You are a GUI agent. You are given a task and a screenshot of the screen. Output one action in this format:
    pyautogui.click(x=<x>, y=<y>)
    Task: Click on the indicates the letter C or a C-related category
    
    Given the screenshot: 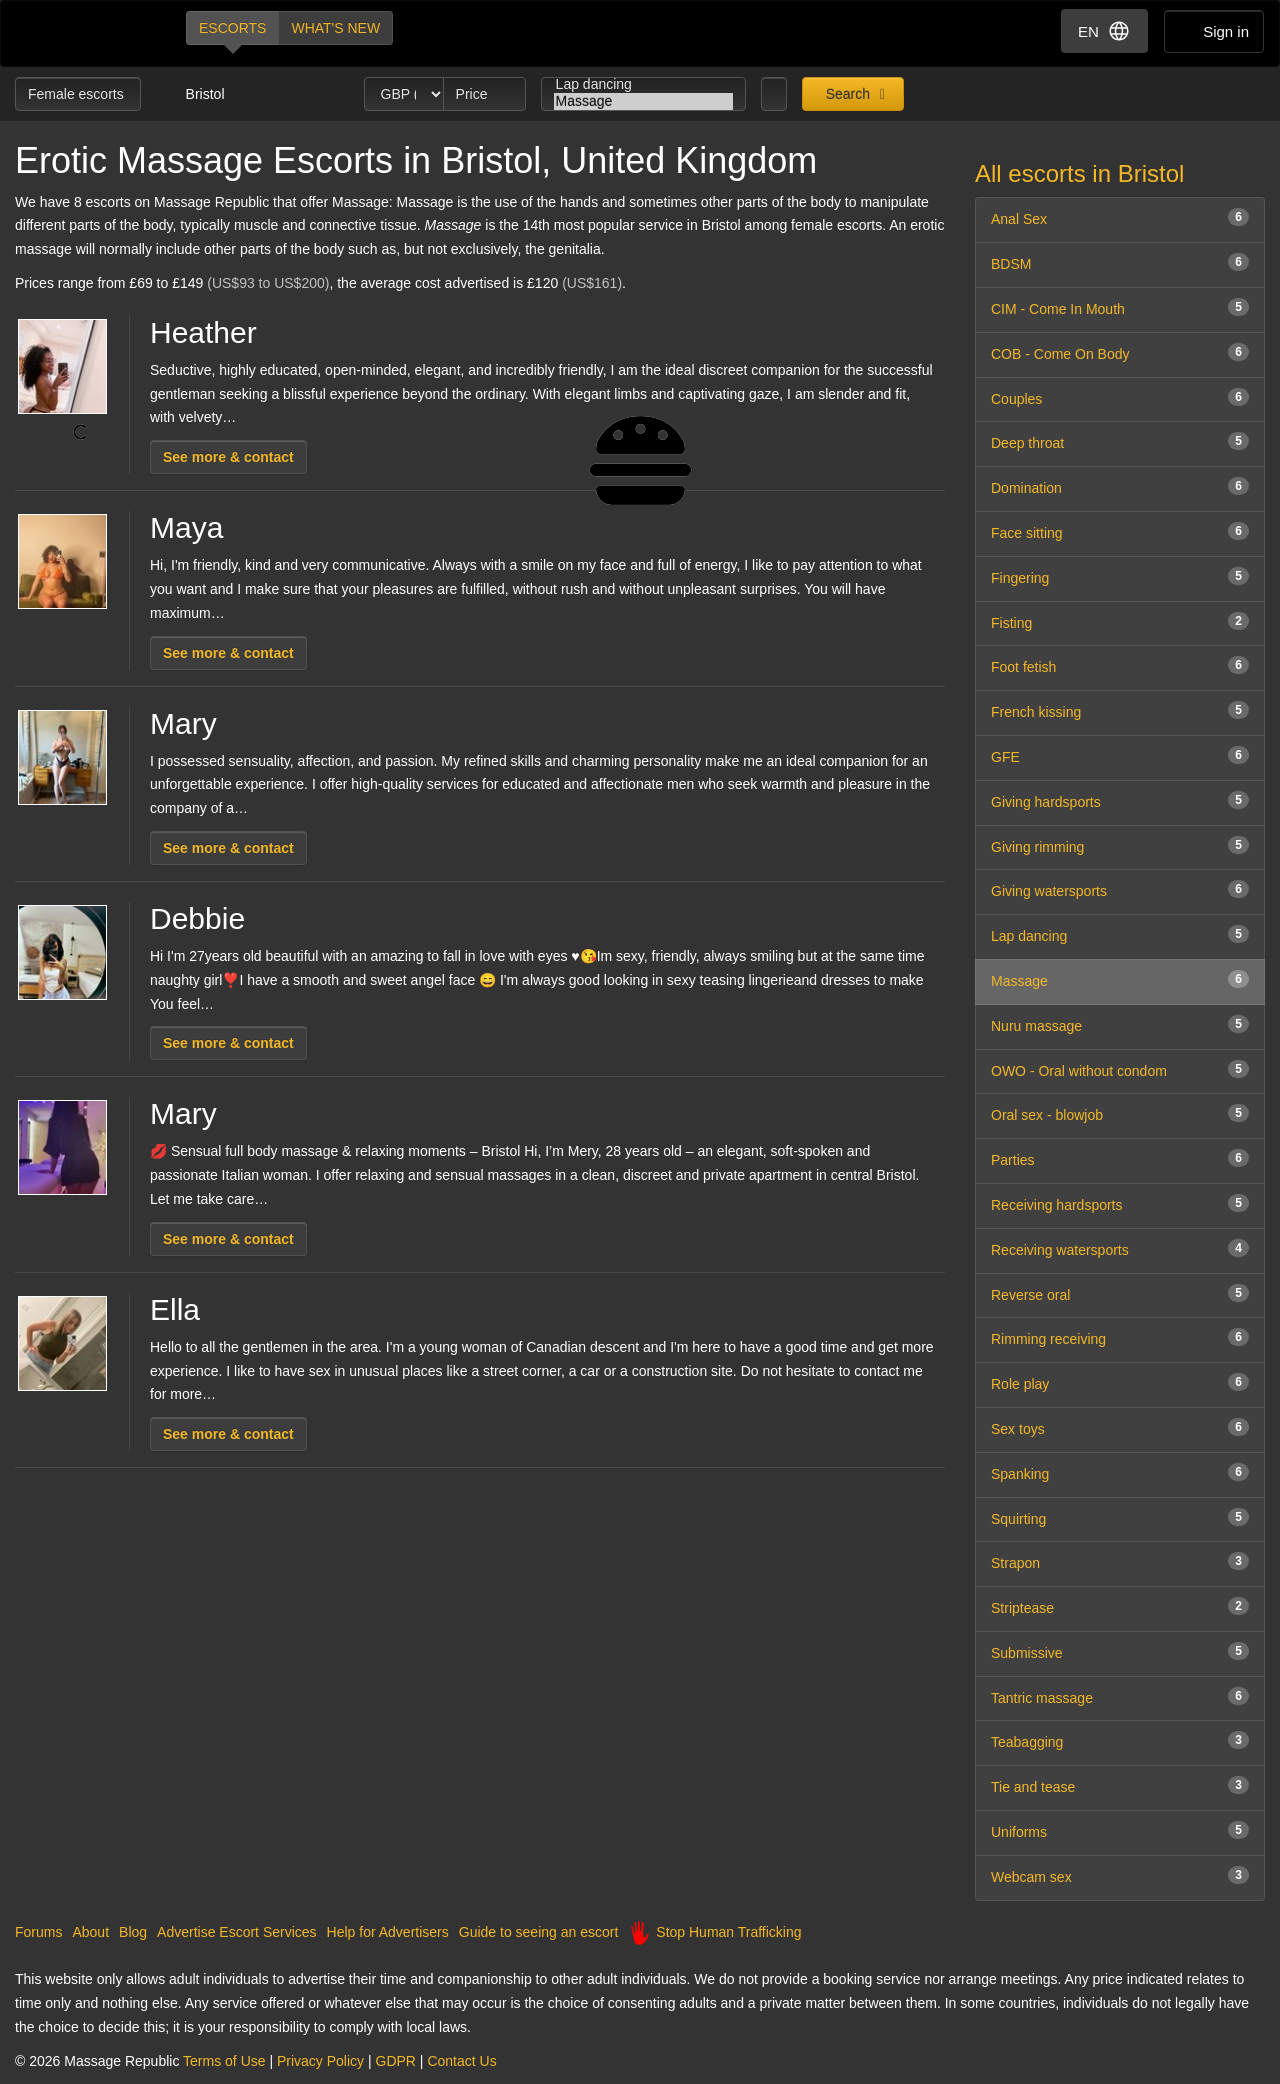 What is the action you would take?
    pyautogui.click(x=80, y=432)
    